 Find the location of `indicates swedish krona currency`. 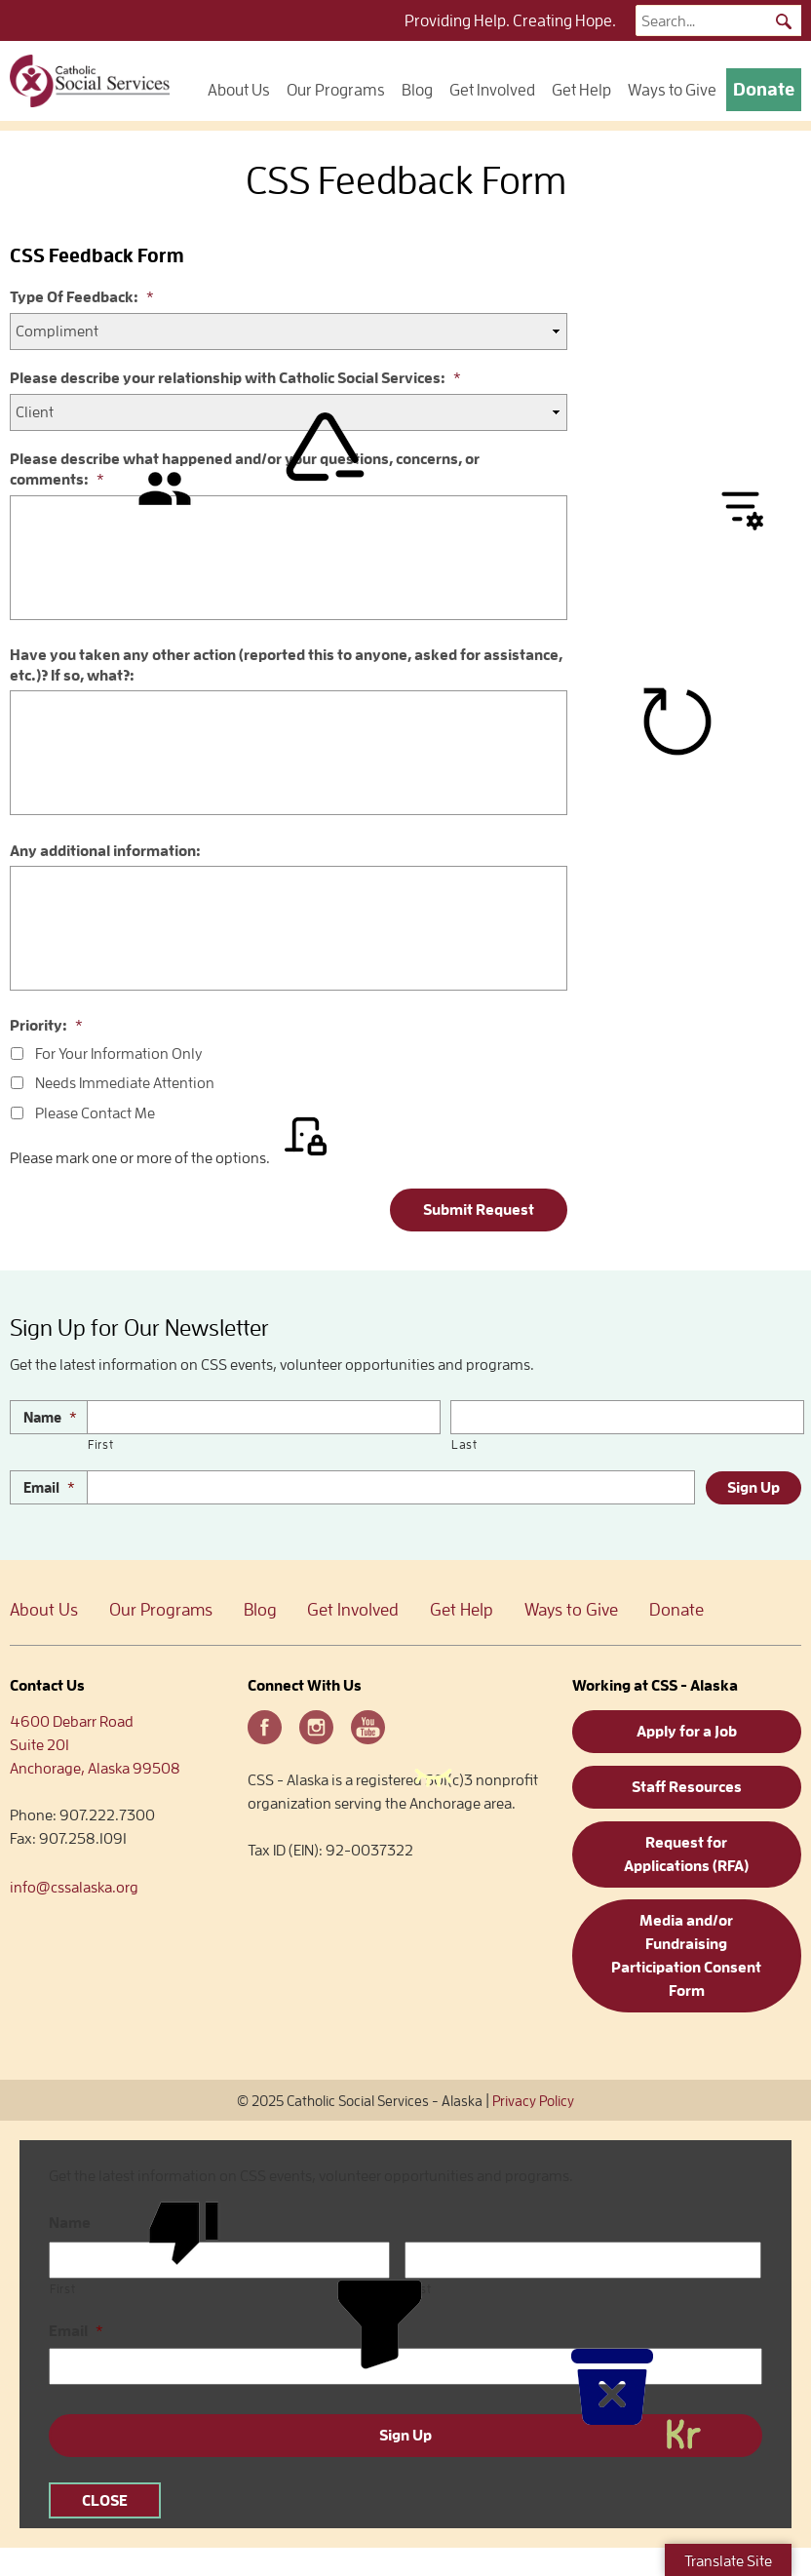

indicates swedish krona currency is located at coordinates (683, 2434).